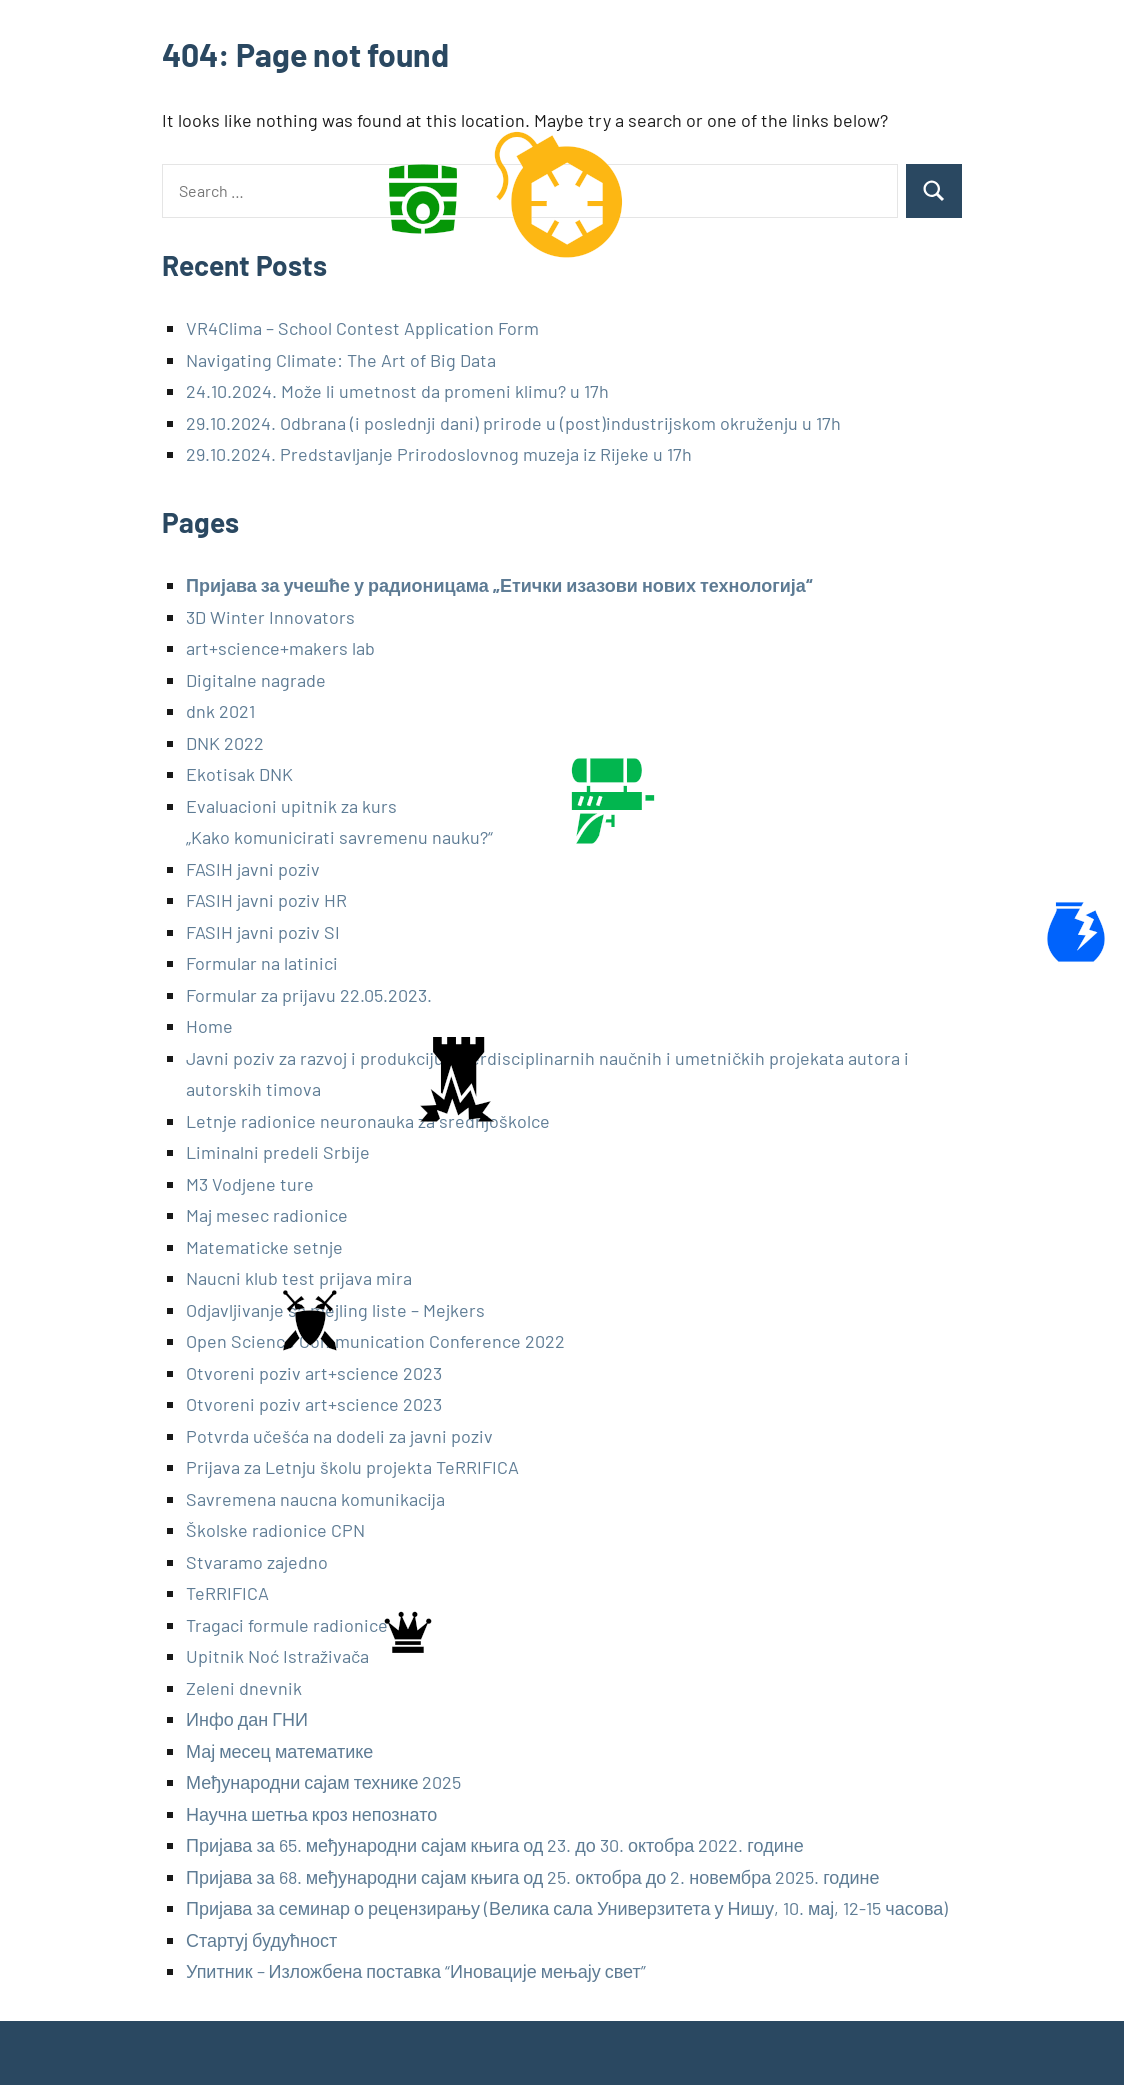  What do you see at coordinates (613, 801) in the screenshot?
I see `select water gun weapon in game` at bounding box center [613, 801].